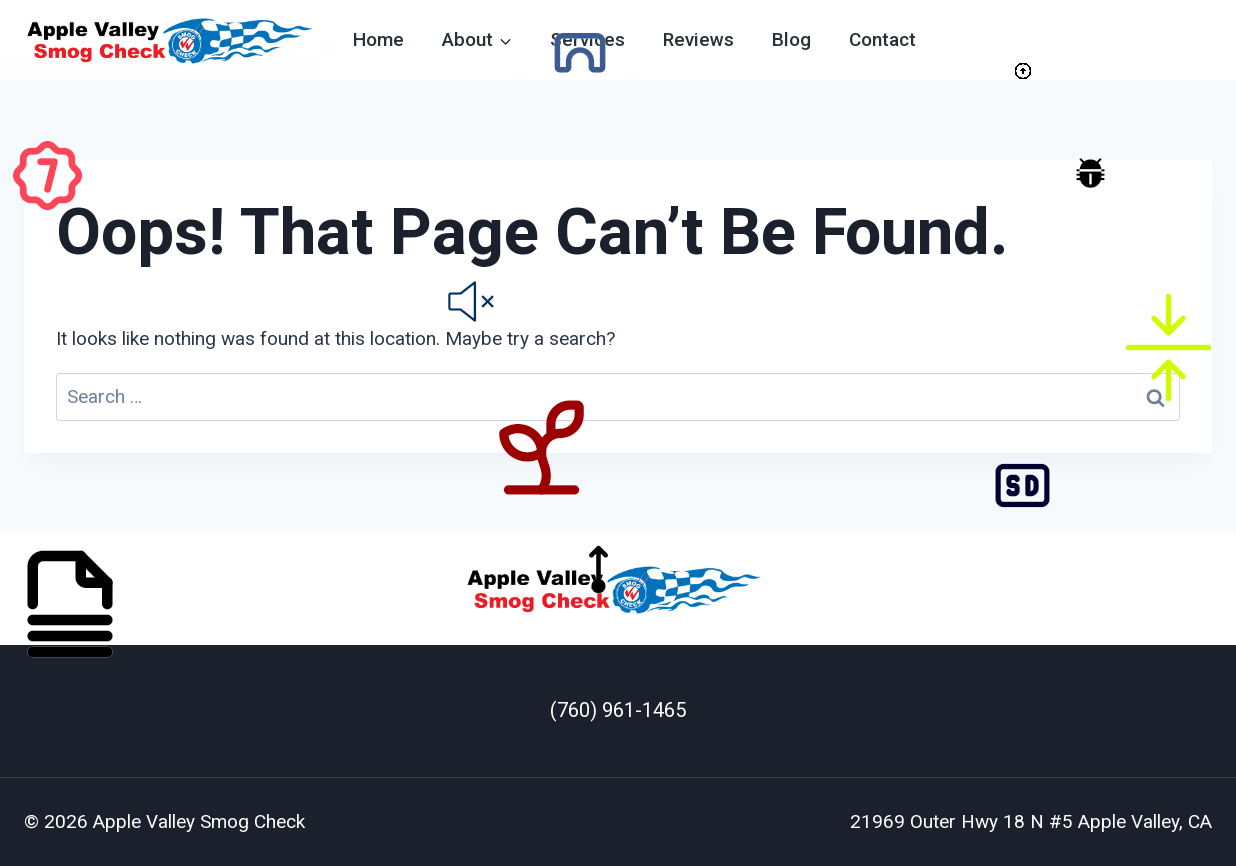 This screenshot has width=1236, height=866. Describe the element at coordinates (1168, 347) in the screenshot. I see `collapse content vertically` at that location.